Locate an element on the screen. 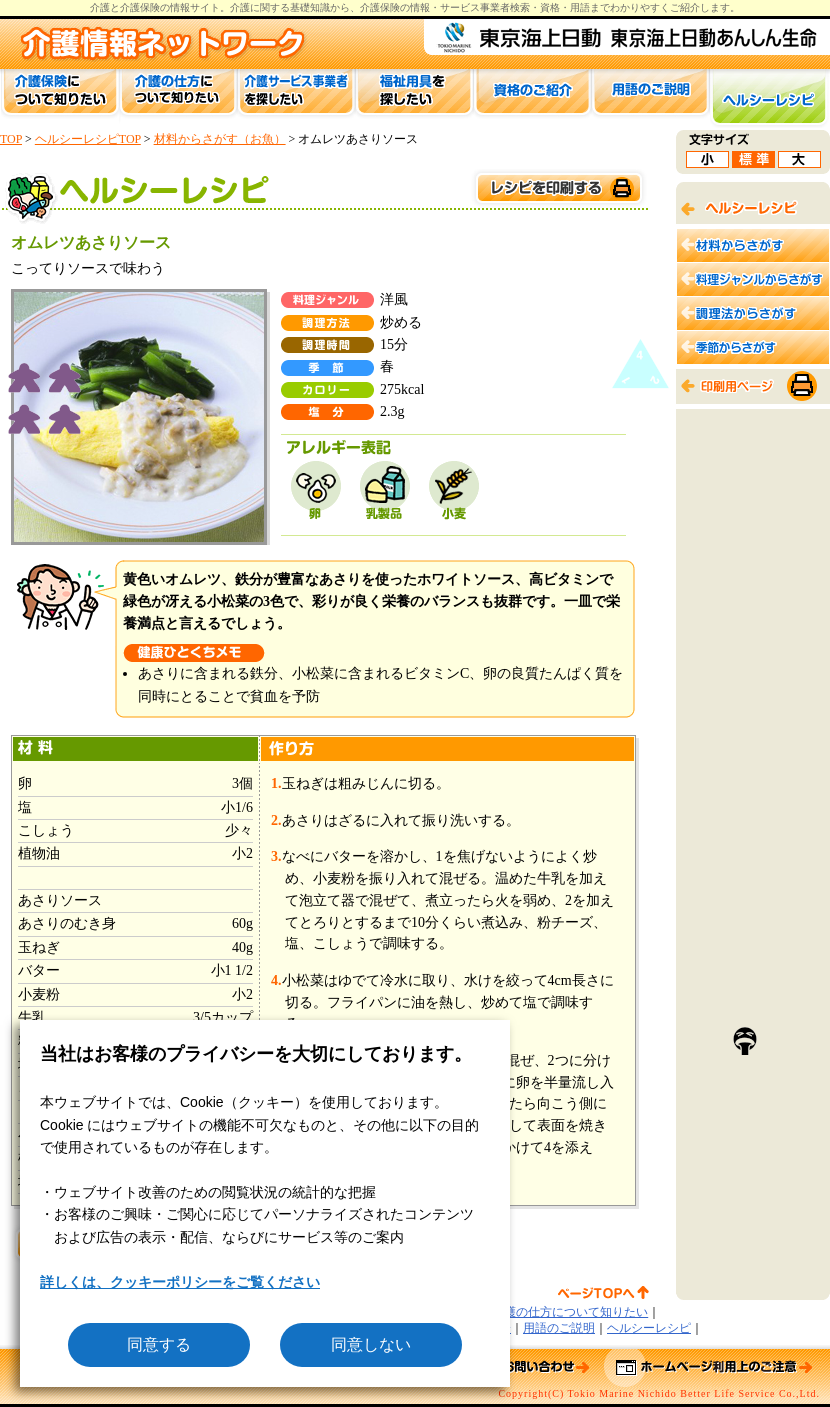  view all players in the game is located at coordinates (44, 398).